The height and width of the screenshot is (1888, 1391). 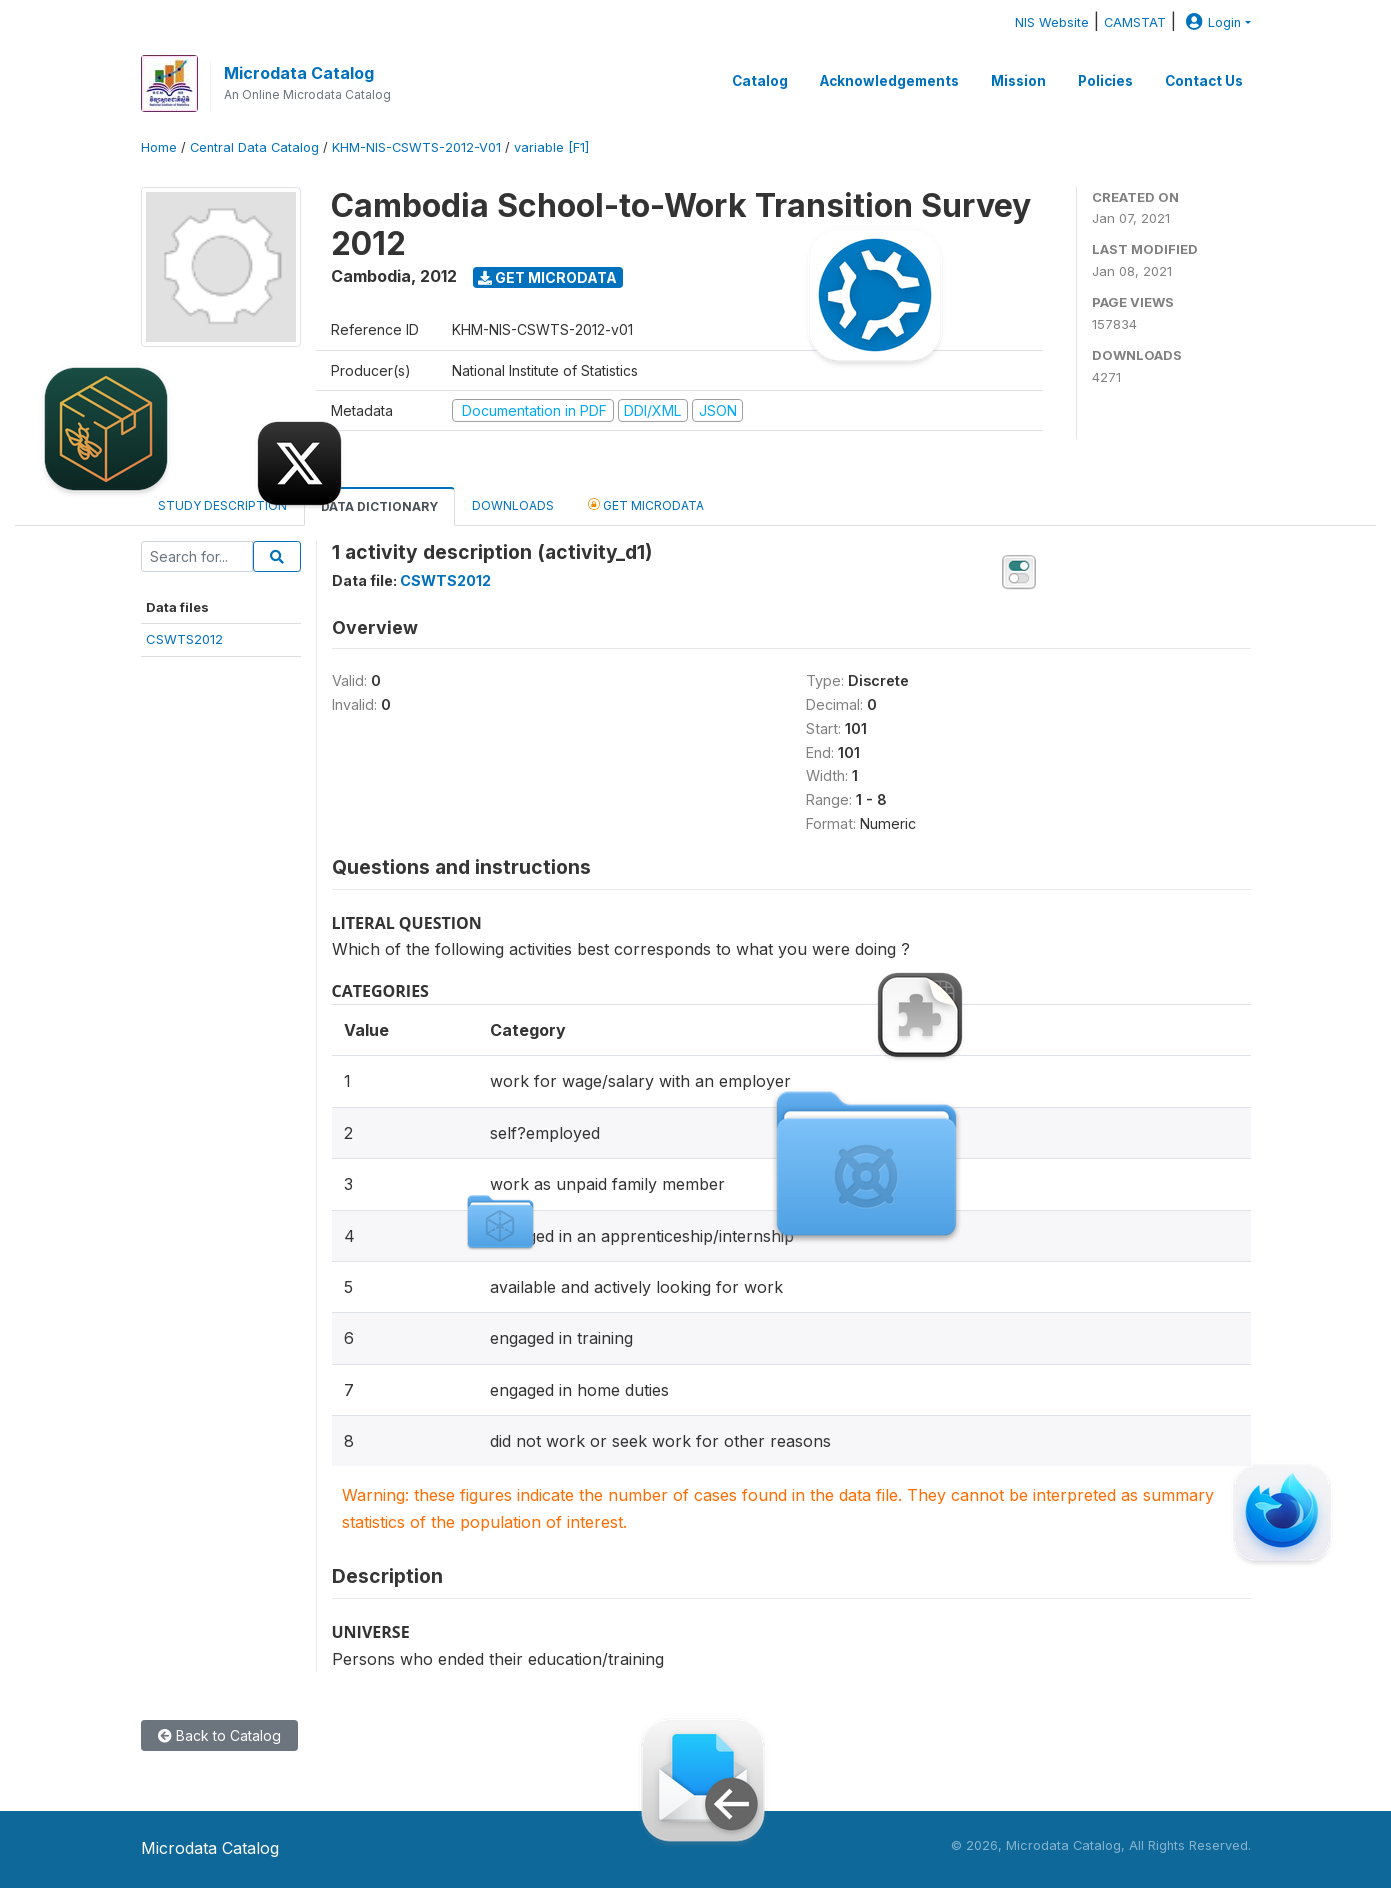 What do you see at coordinates (106, 429) in the screenshot?
I see `open bee package manager application` at bounding box center [106, 429].